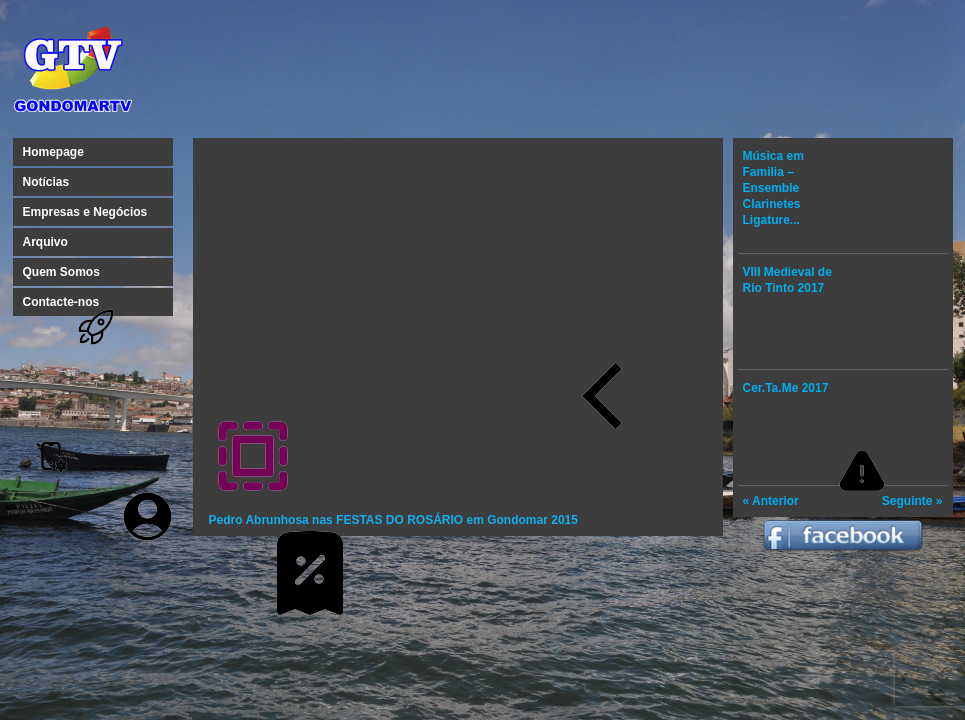  Describe the element at coordinates (253, 456) in the screenshot. I see `select all items` at that location.